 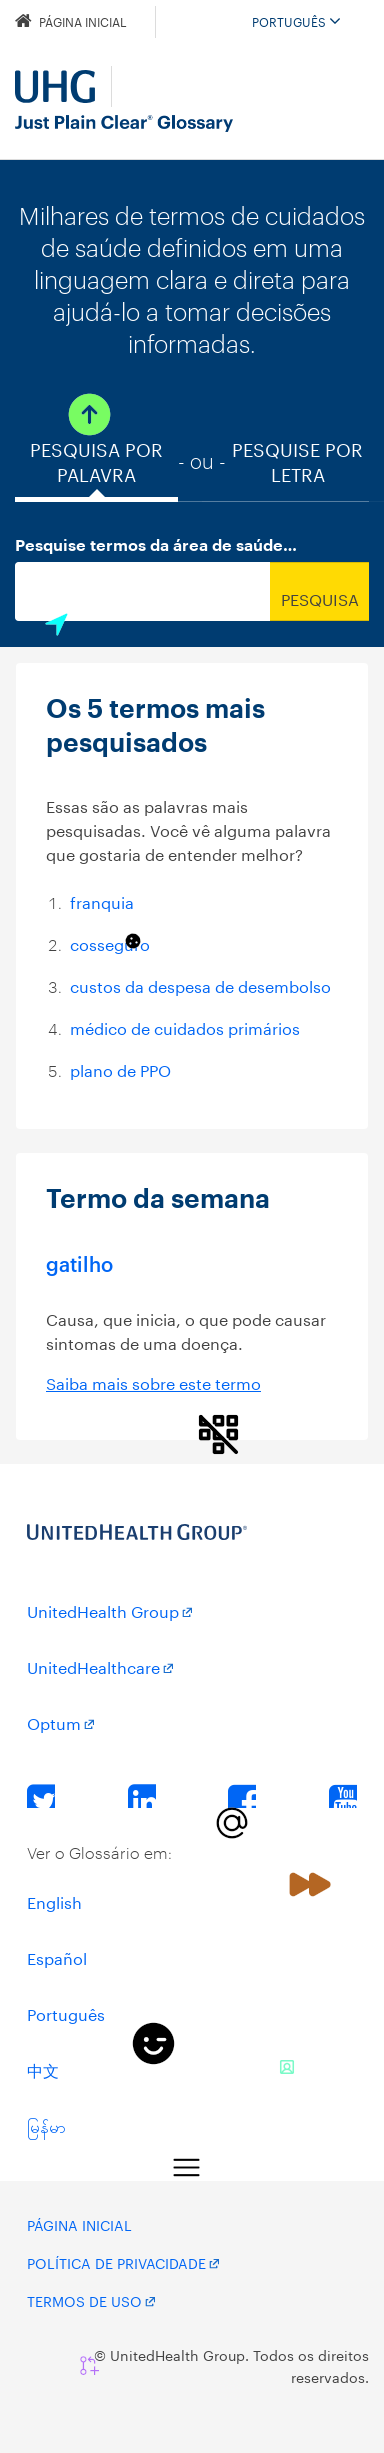 I want to click on mention a user or tag someone, so click(x=232, y=1823).